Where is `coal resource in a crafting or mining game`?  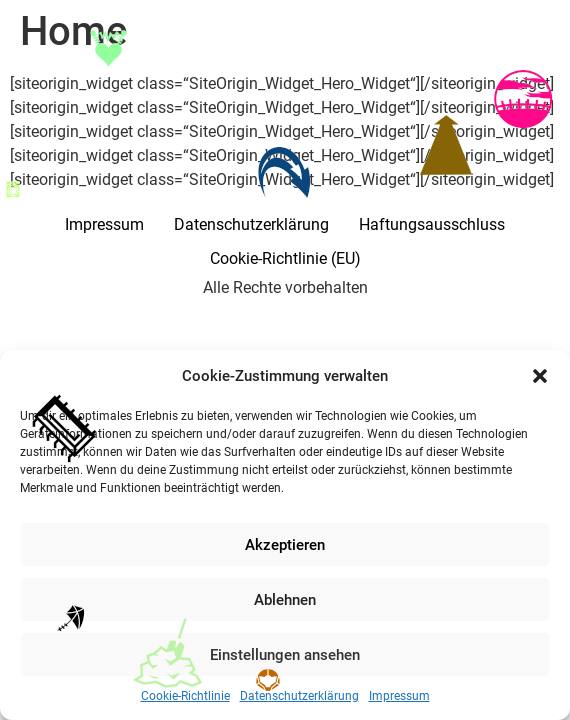 coal resource in a crafting or mining game is located at coordinates (168, 653).